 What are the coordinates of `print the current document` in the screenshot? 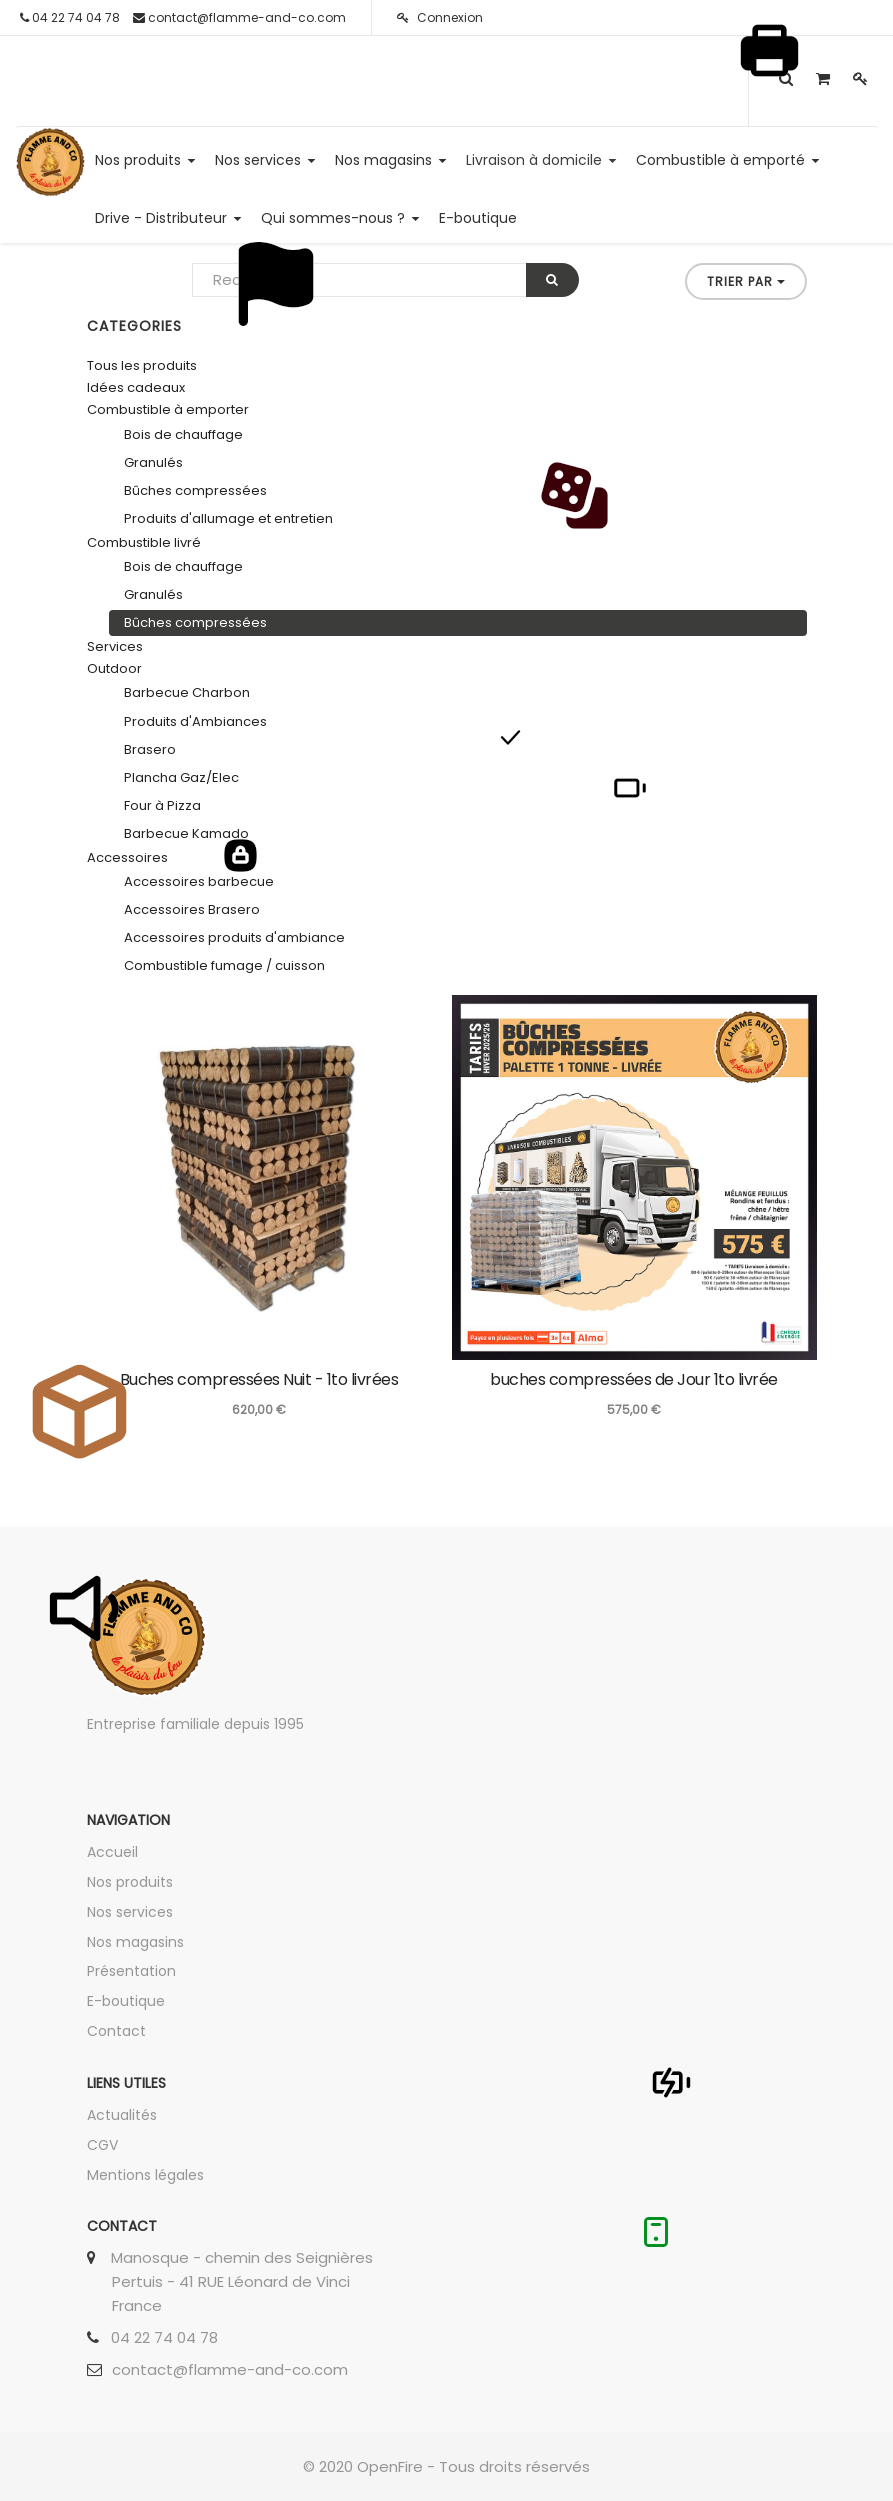 It's located at (769, 50).